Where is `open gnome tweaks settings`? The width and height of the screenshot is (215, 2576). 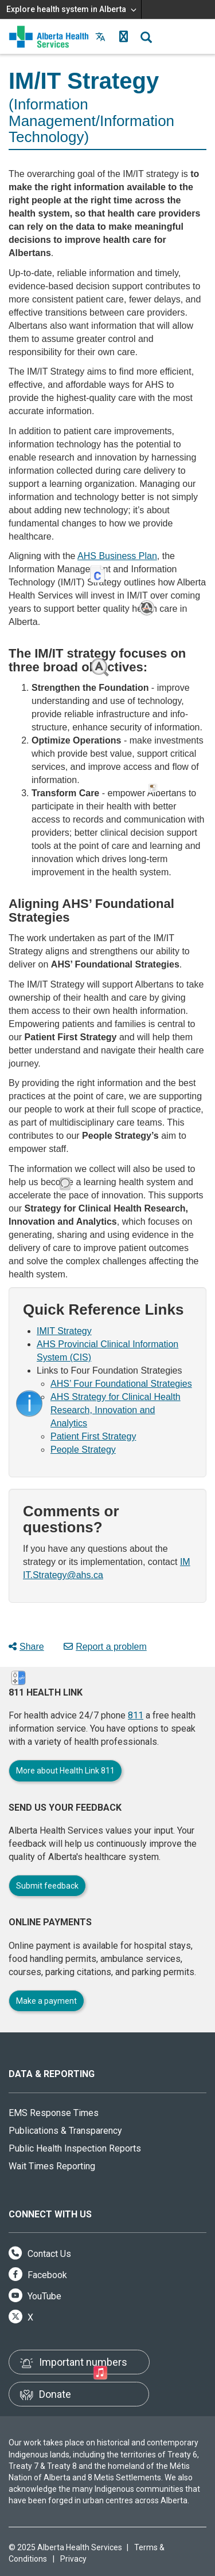
open gnome tweaks settings is located at coordinates (153, 788).